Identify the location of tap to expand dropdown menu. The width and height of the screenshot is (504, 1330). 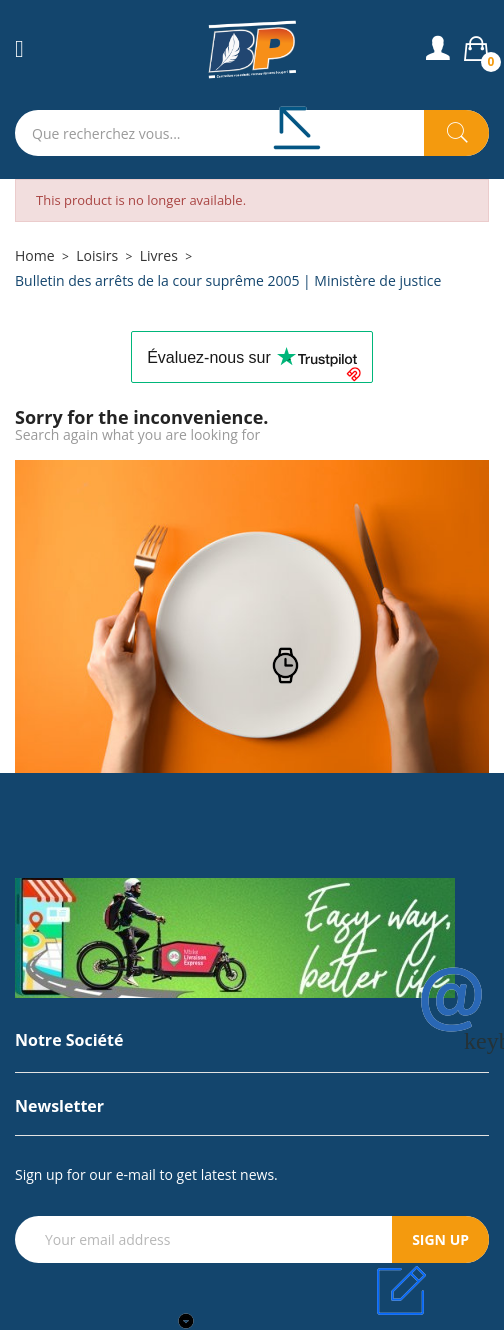
(186, 1321).